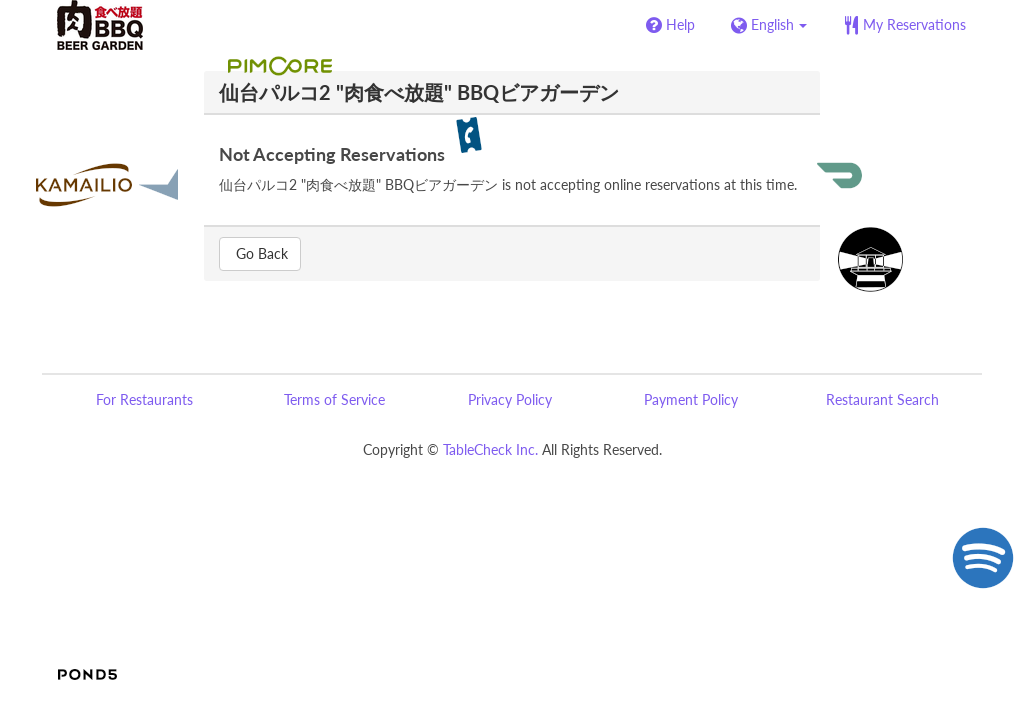 This screenshot has width=1024, height=720. I want to click on open the DoorDash app, so click(839, 175).